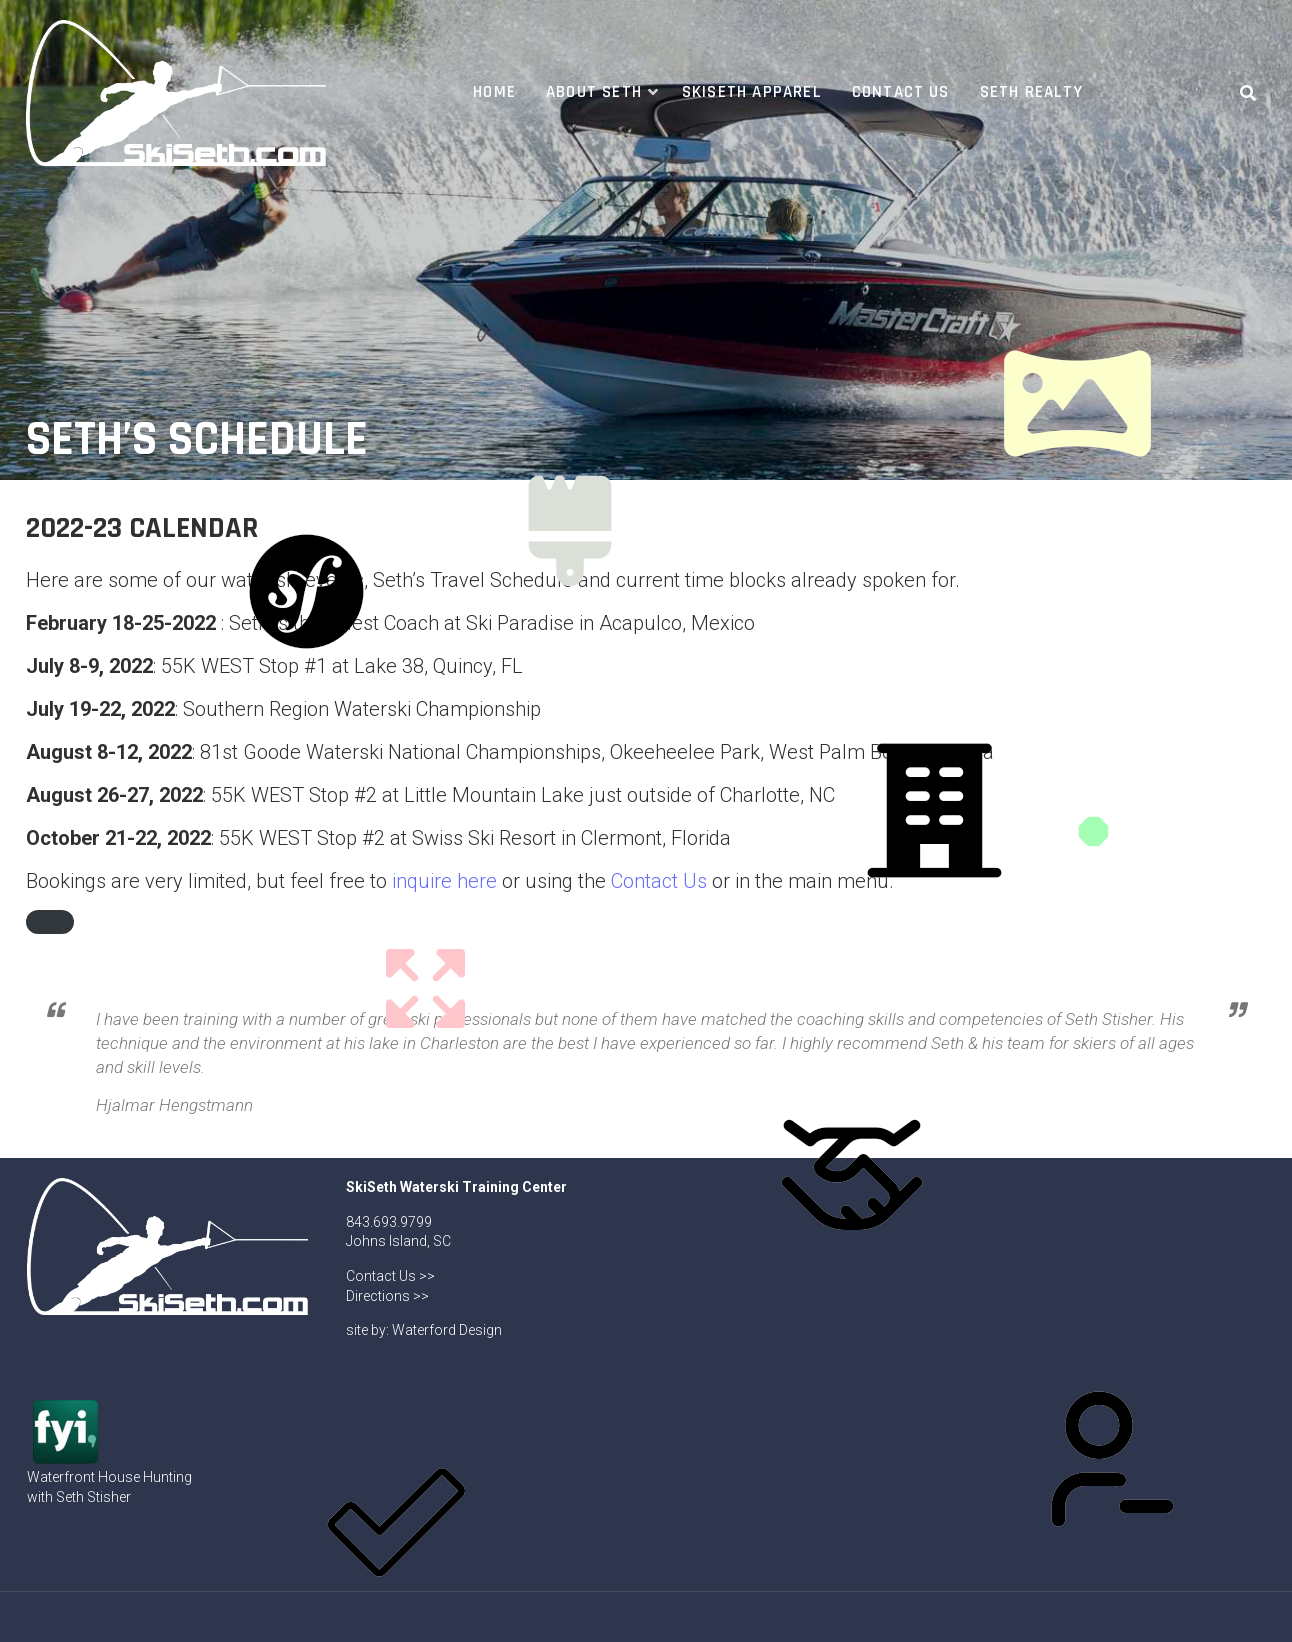 The image size is (1292, 1642). What do you see at coordinates (1093, 831) in the screenshot?
I see `stop or halt action indicator` at bounding box center [1093, 831].